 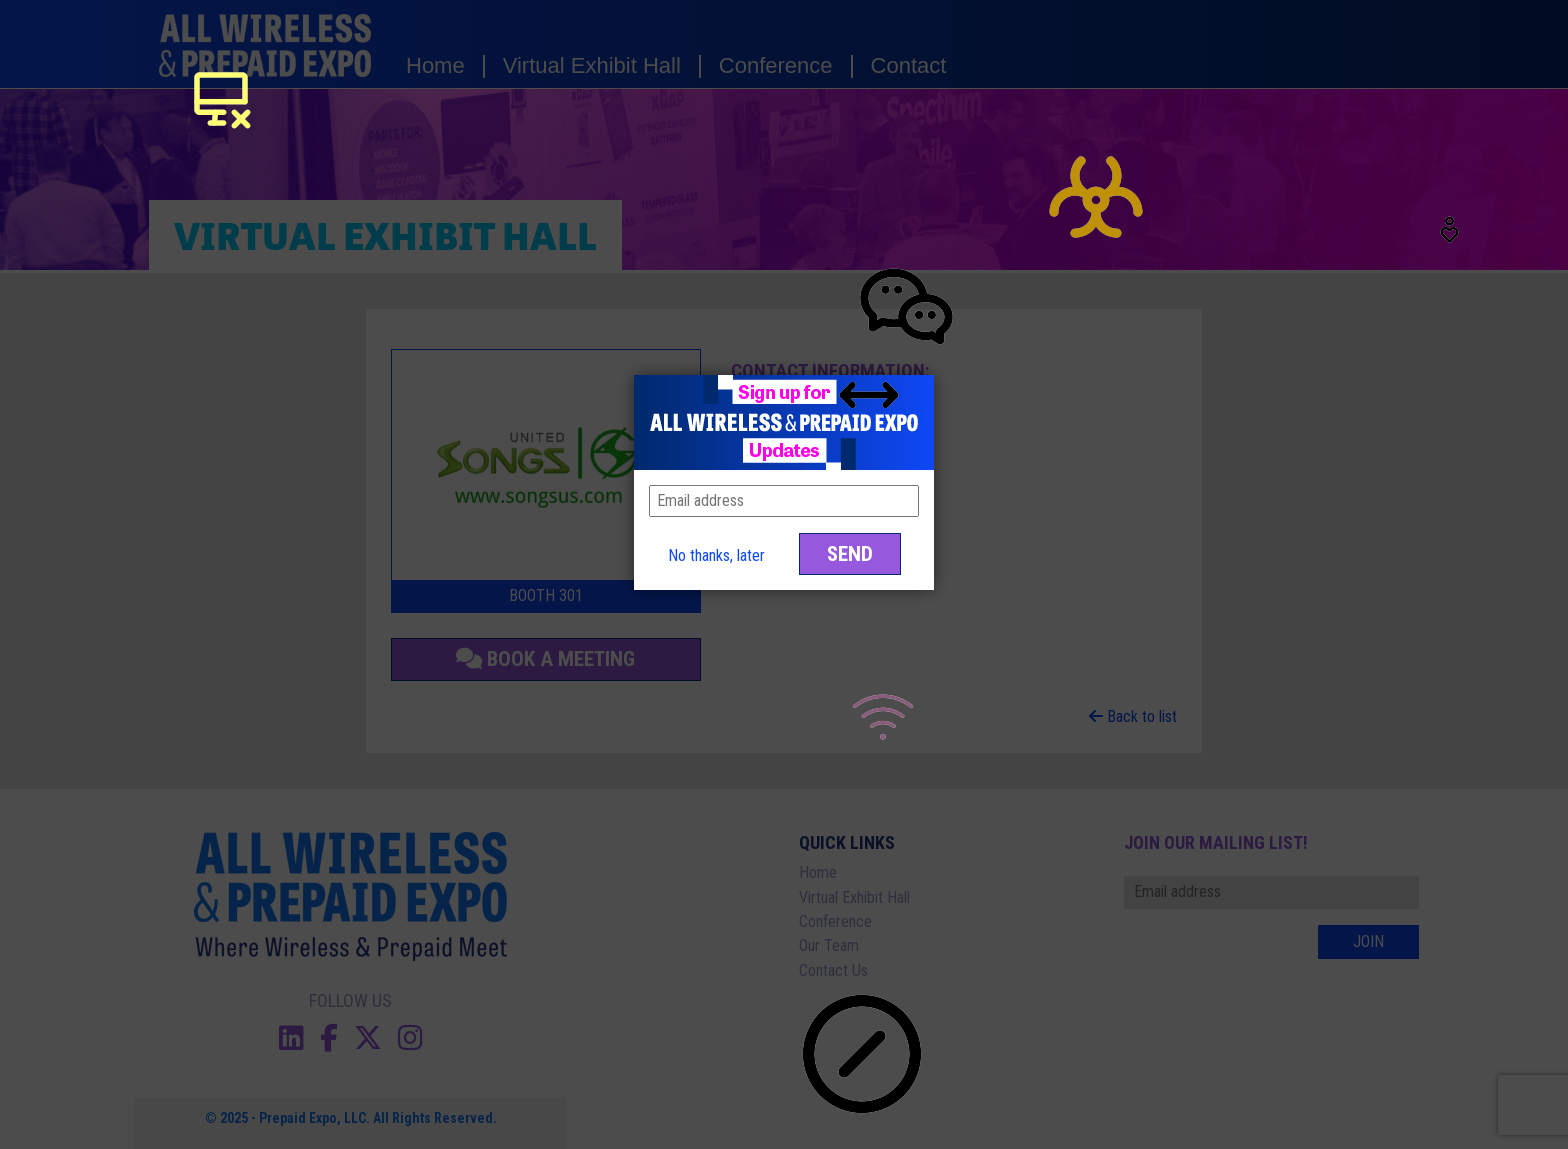 I want to click on indicates a forbidden or prohibited action, so click(x=862, y=1054).